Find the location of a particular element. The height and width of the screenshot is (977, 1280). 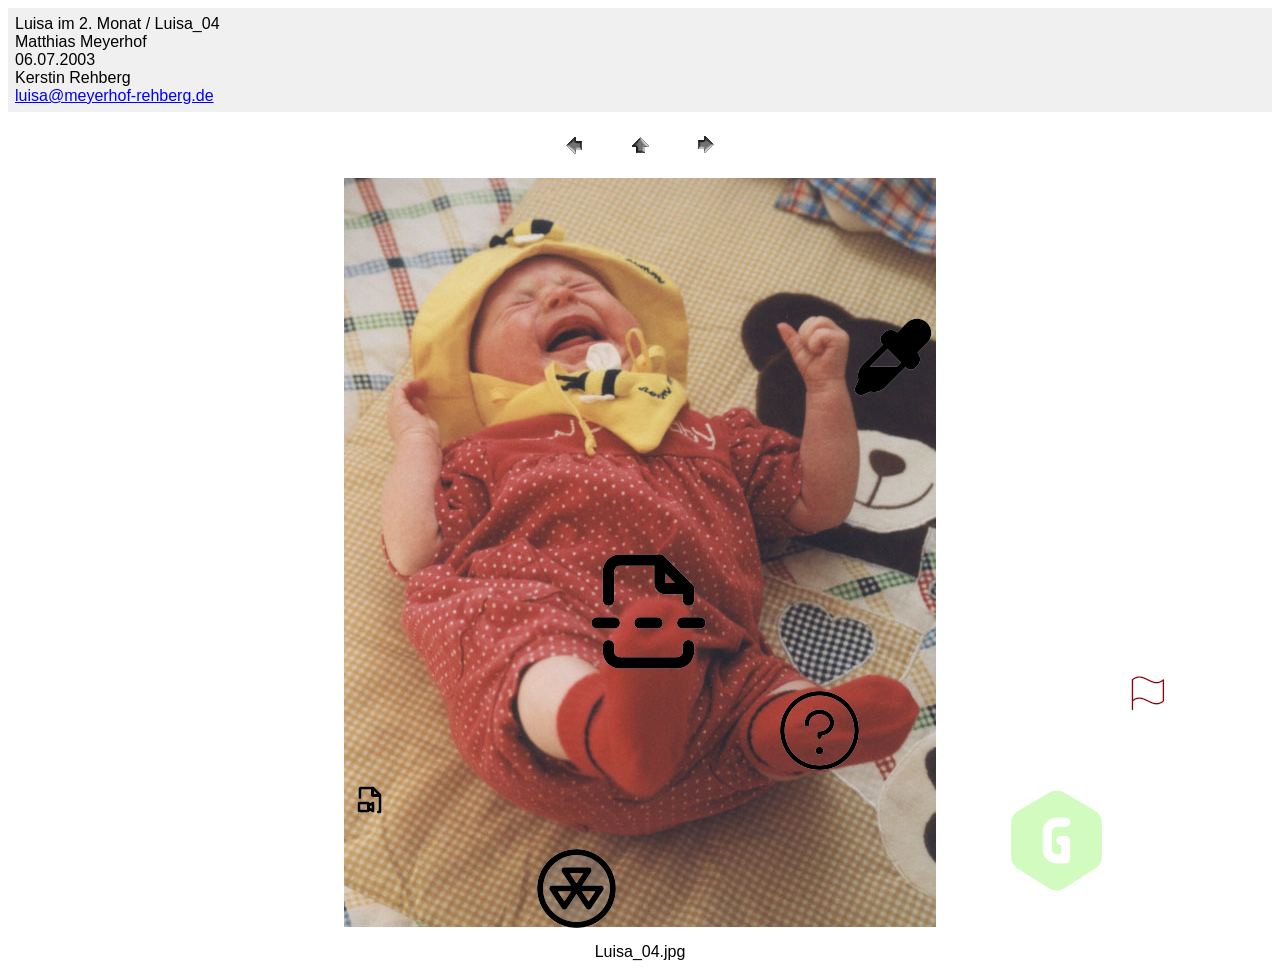

insert a page break in the document is located at coordinates (648, 611).